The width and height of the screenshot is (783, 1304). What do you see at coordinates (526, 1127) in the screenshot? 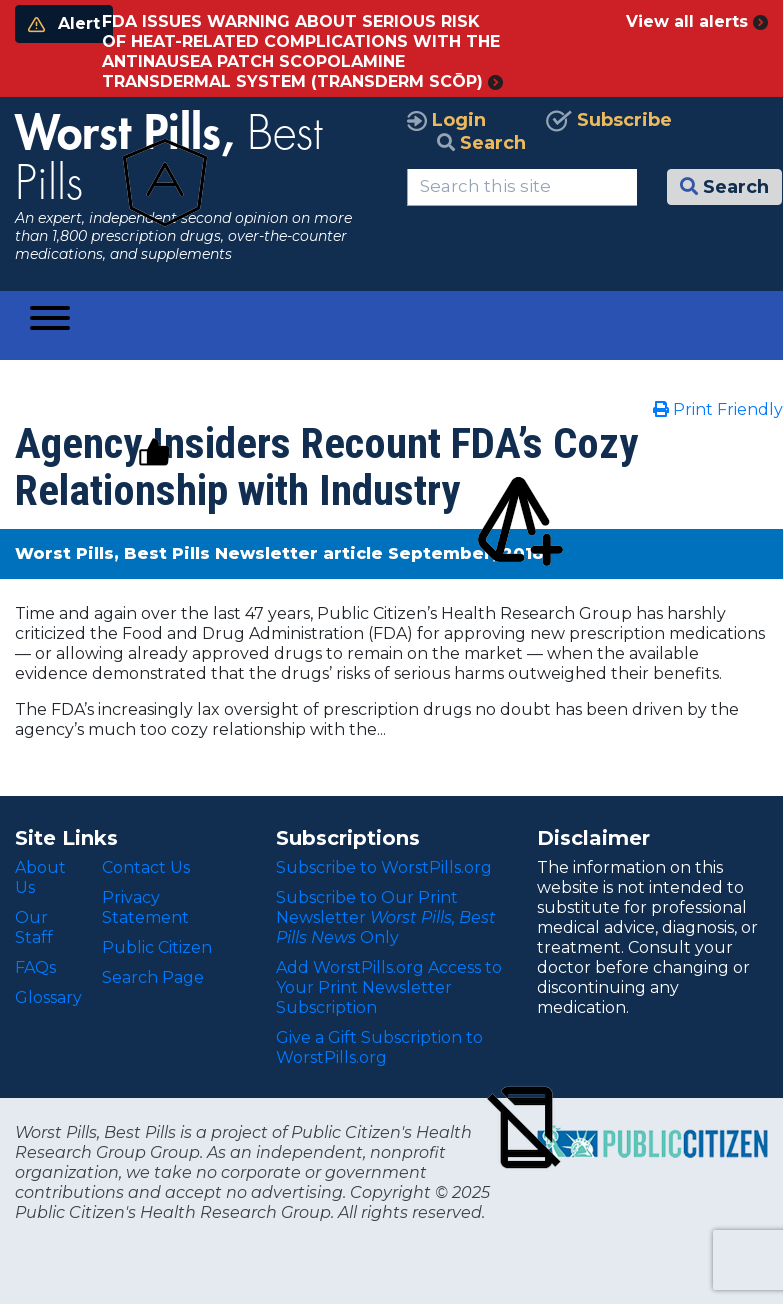
I see `no cell phone signal or service` at bounding box center [526, 1127].